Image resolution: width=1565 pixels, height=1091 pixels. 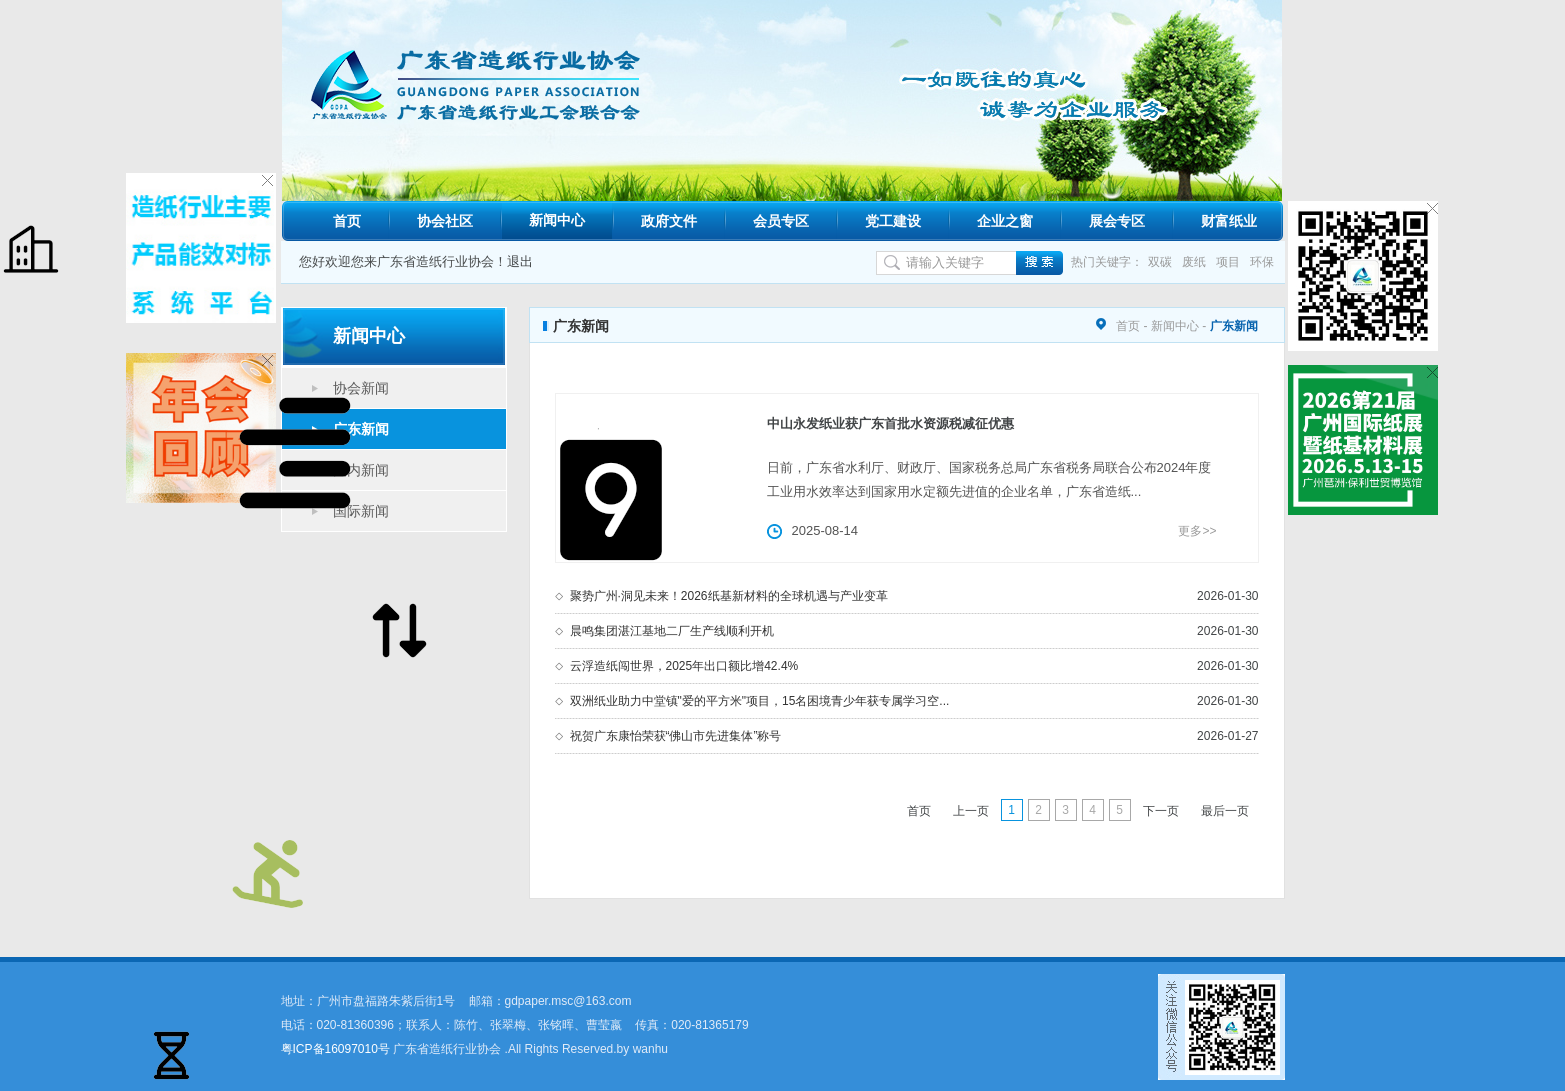 I want to click on access snowboarding or winter sports content, so click(x=271, y=873).